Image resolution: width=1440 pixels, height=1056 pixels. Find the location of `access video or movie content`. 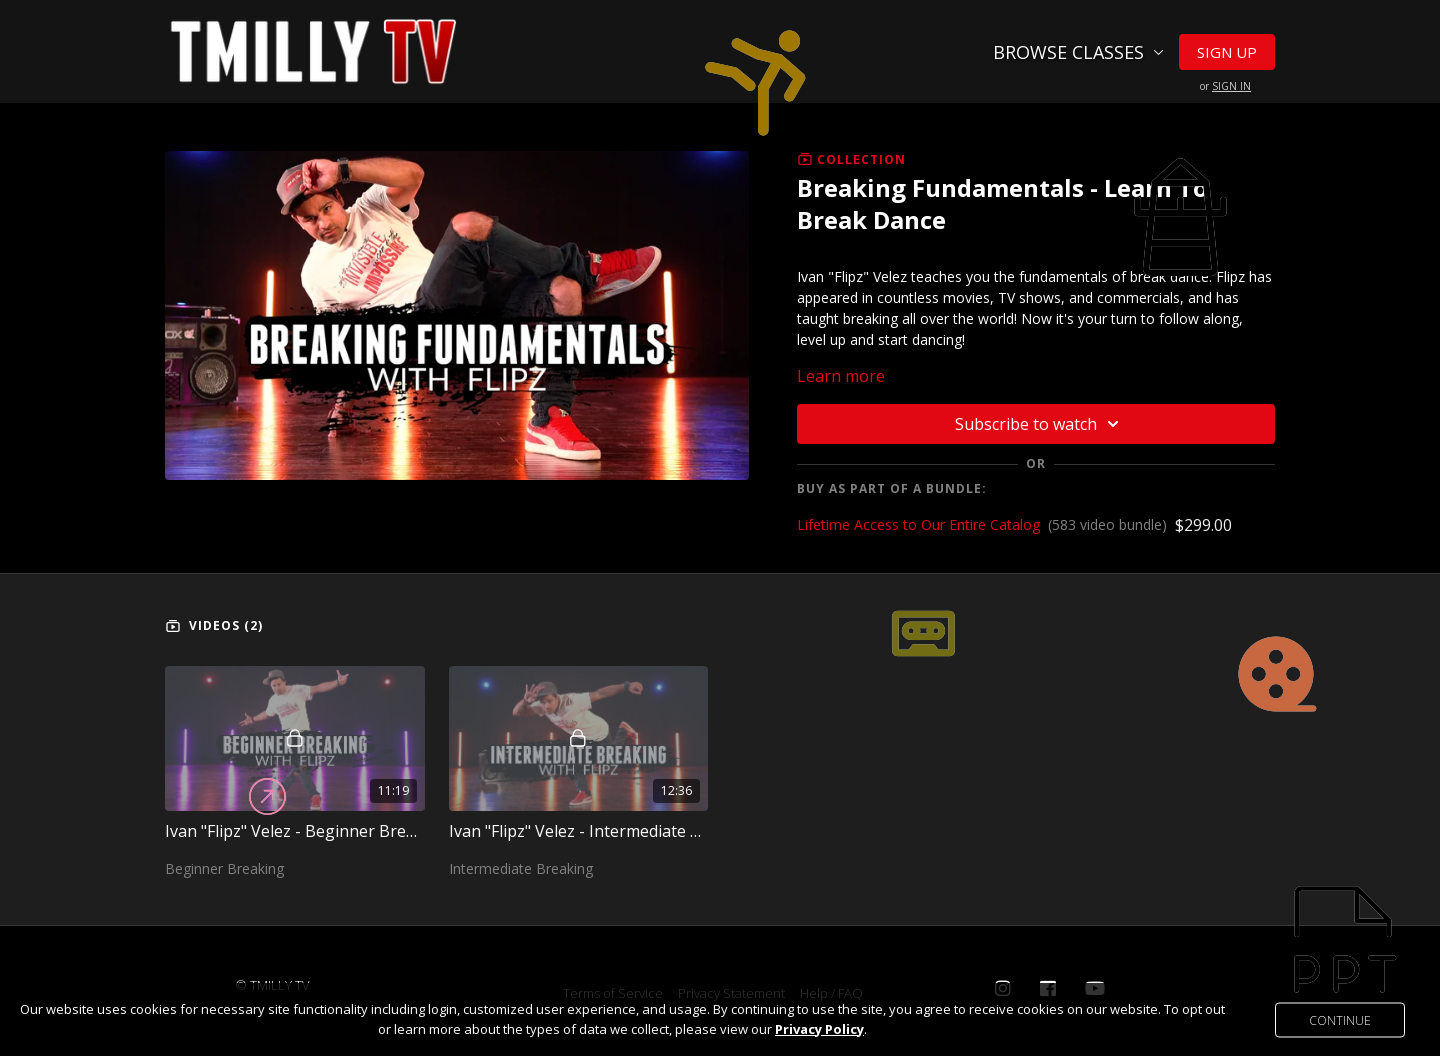

access video or movie content is located at coordinates (1276, 674).